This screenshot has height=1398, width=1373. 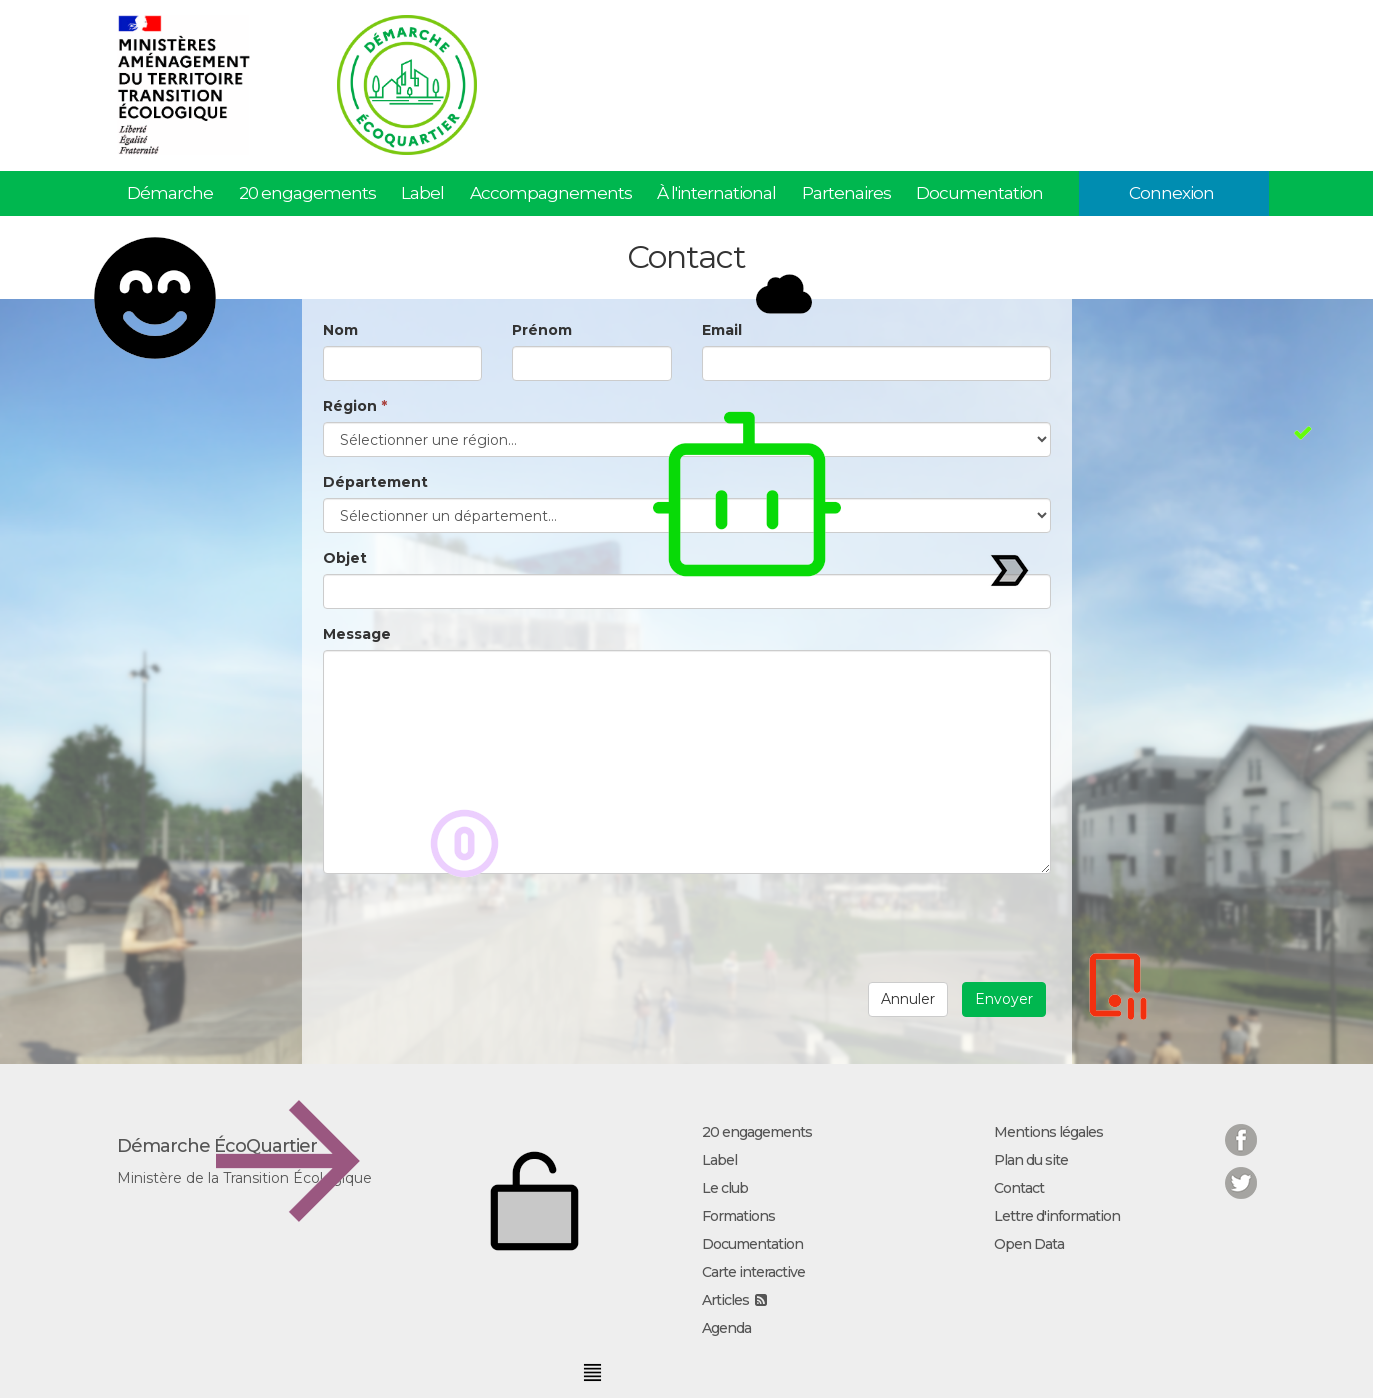 What do you see at coordinates (464, 843) in the screenshot?
I see `indicates an "O" option or selection in a multiple choice interface` at bounding box center [464, 843].